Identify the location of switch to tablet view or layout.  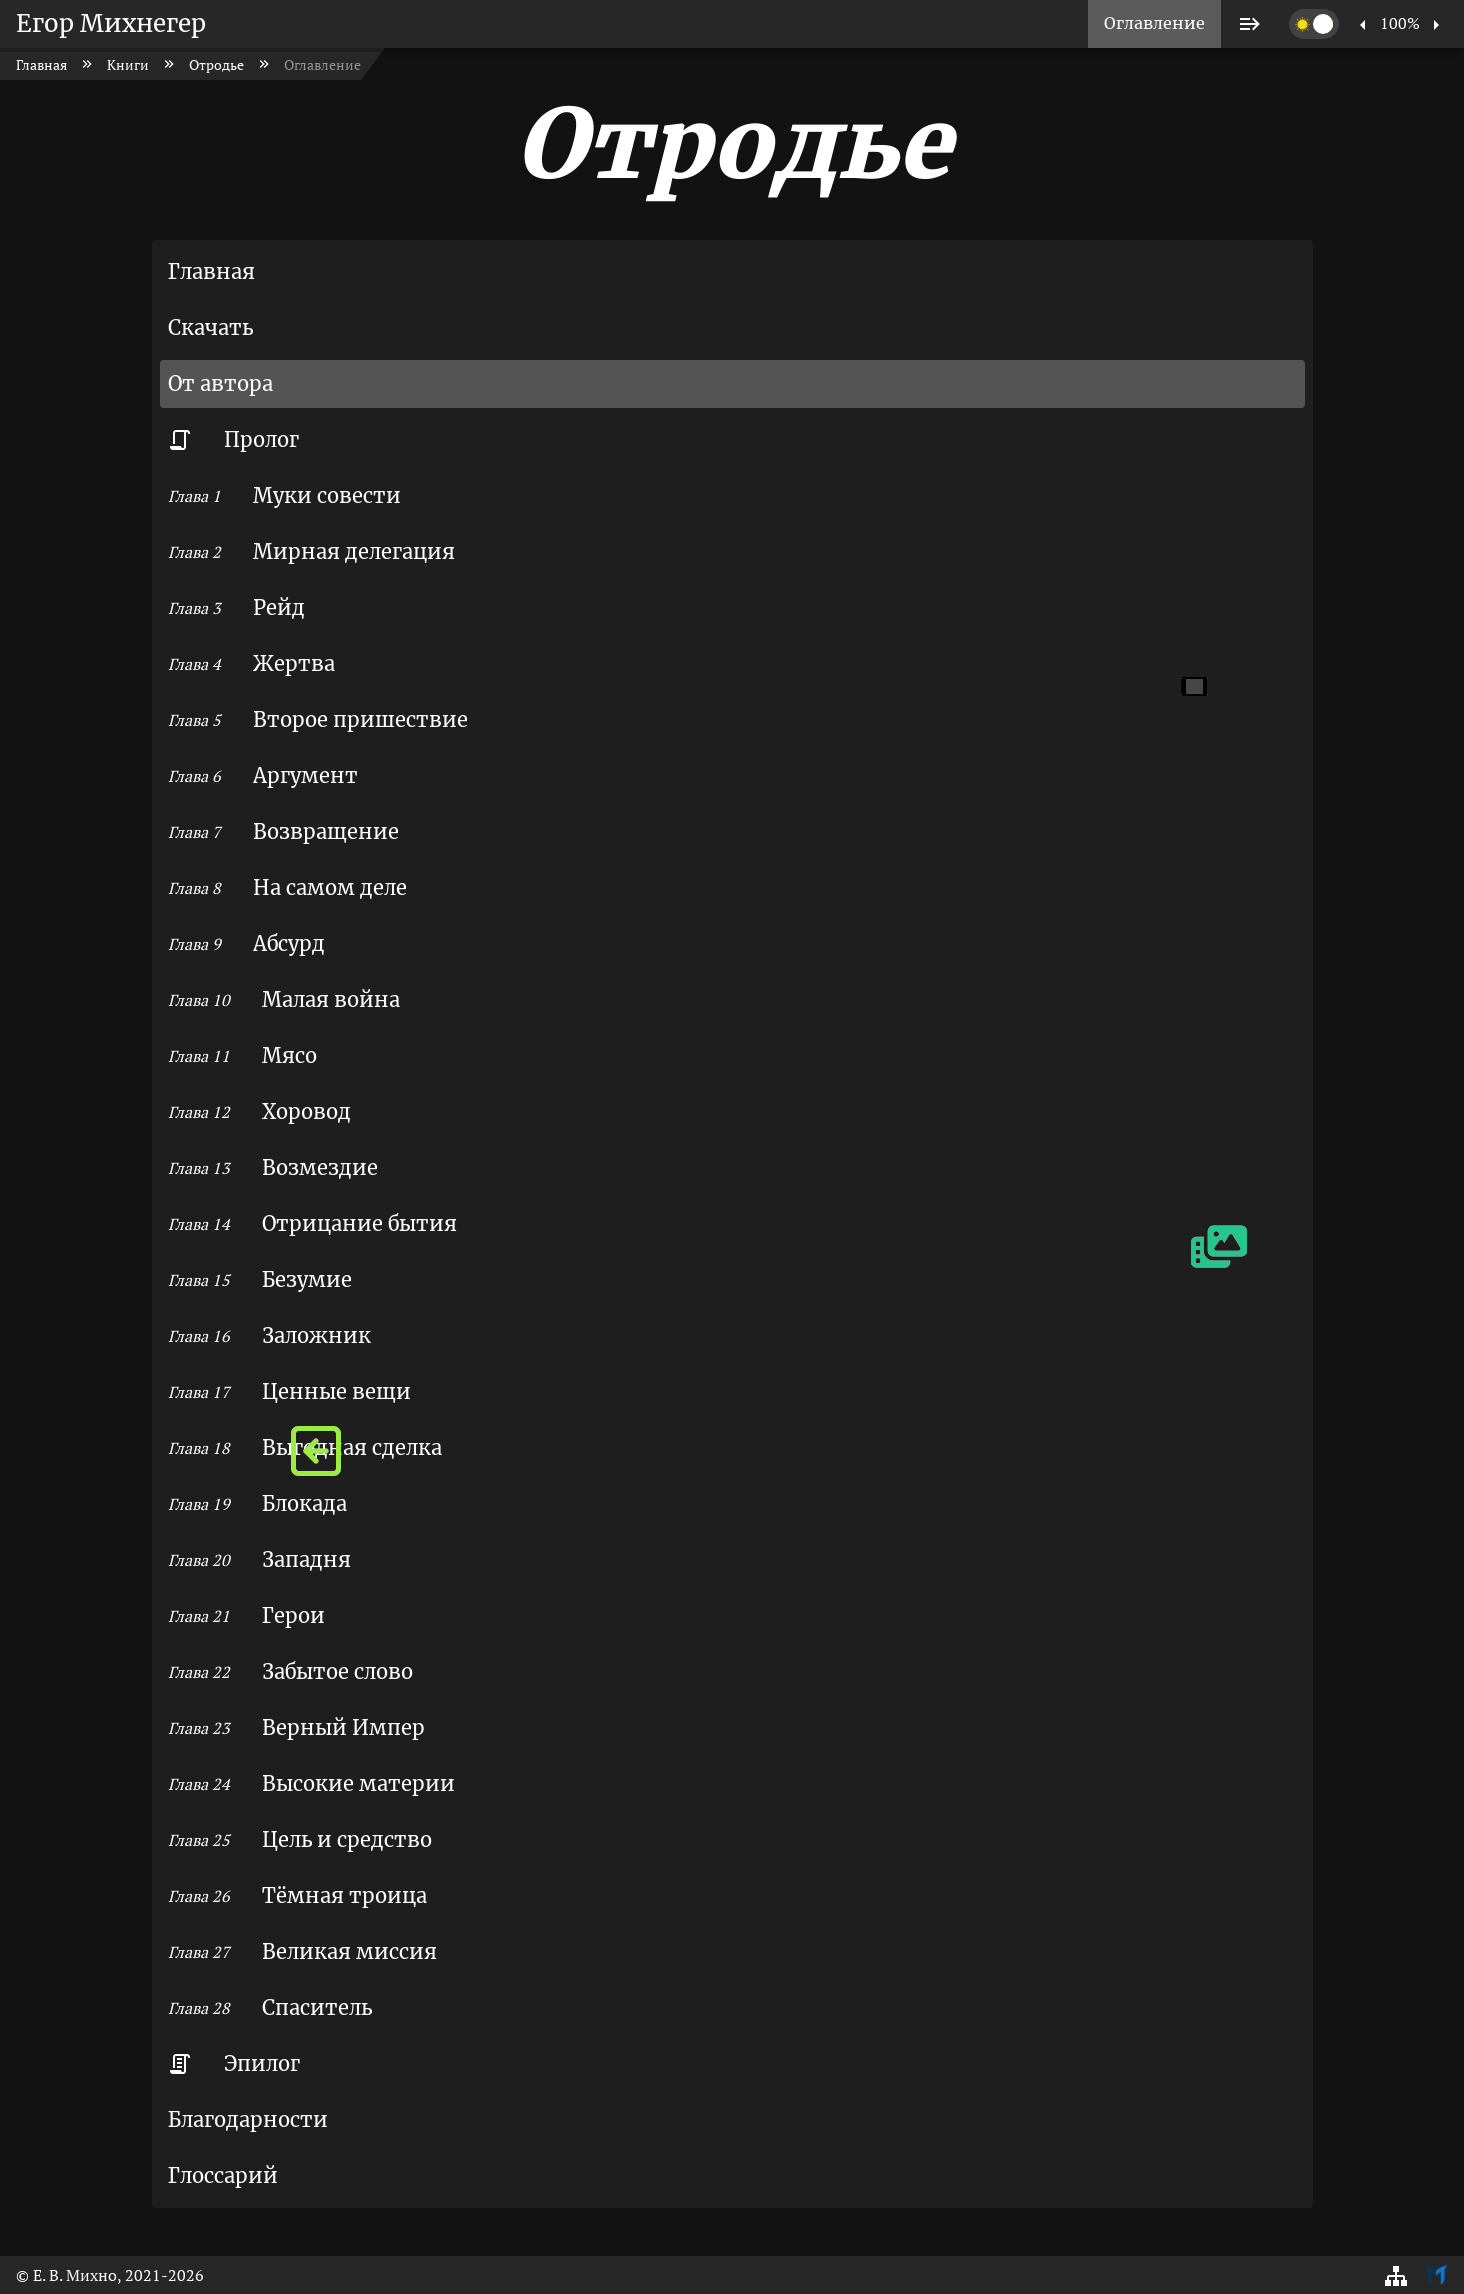
(1194, 686).